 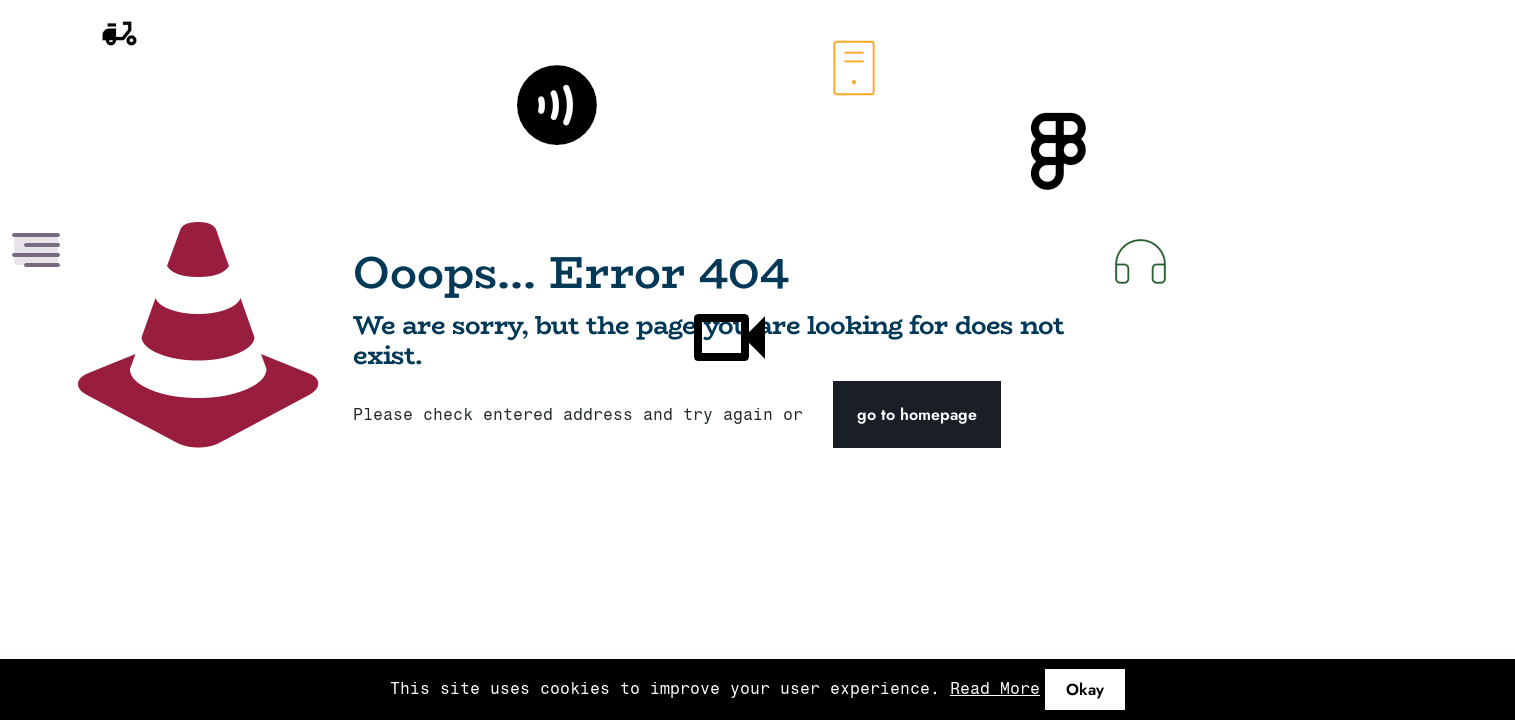 What do you see at coordinates (36, 251) in the screenshot?
I see `align text to the right` at bounding box center [36, 251].